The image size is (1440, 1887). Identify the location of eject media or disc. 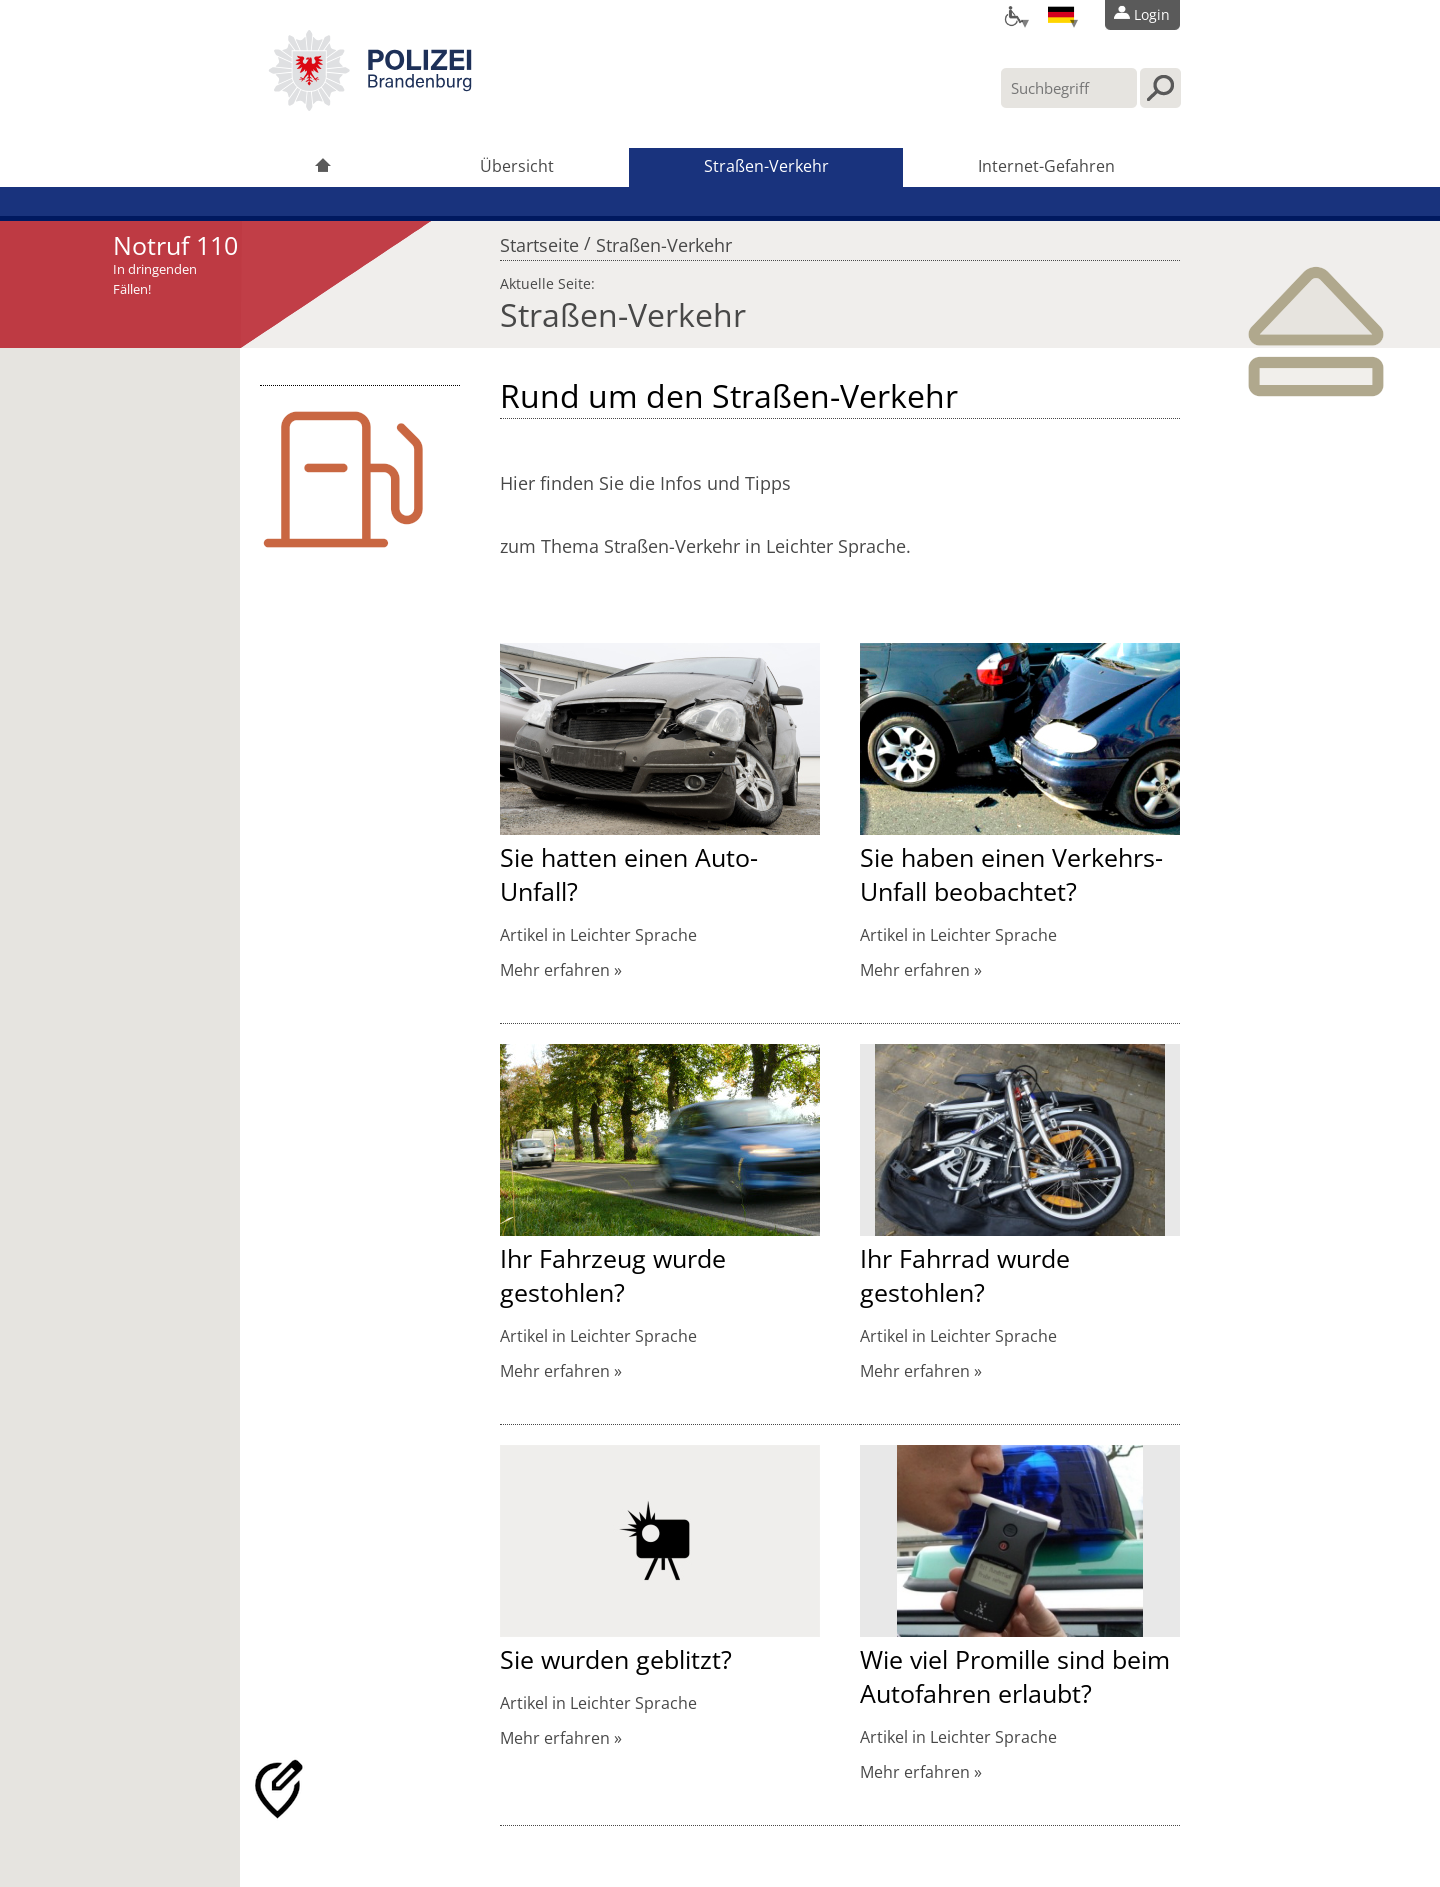
(1316, 340).